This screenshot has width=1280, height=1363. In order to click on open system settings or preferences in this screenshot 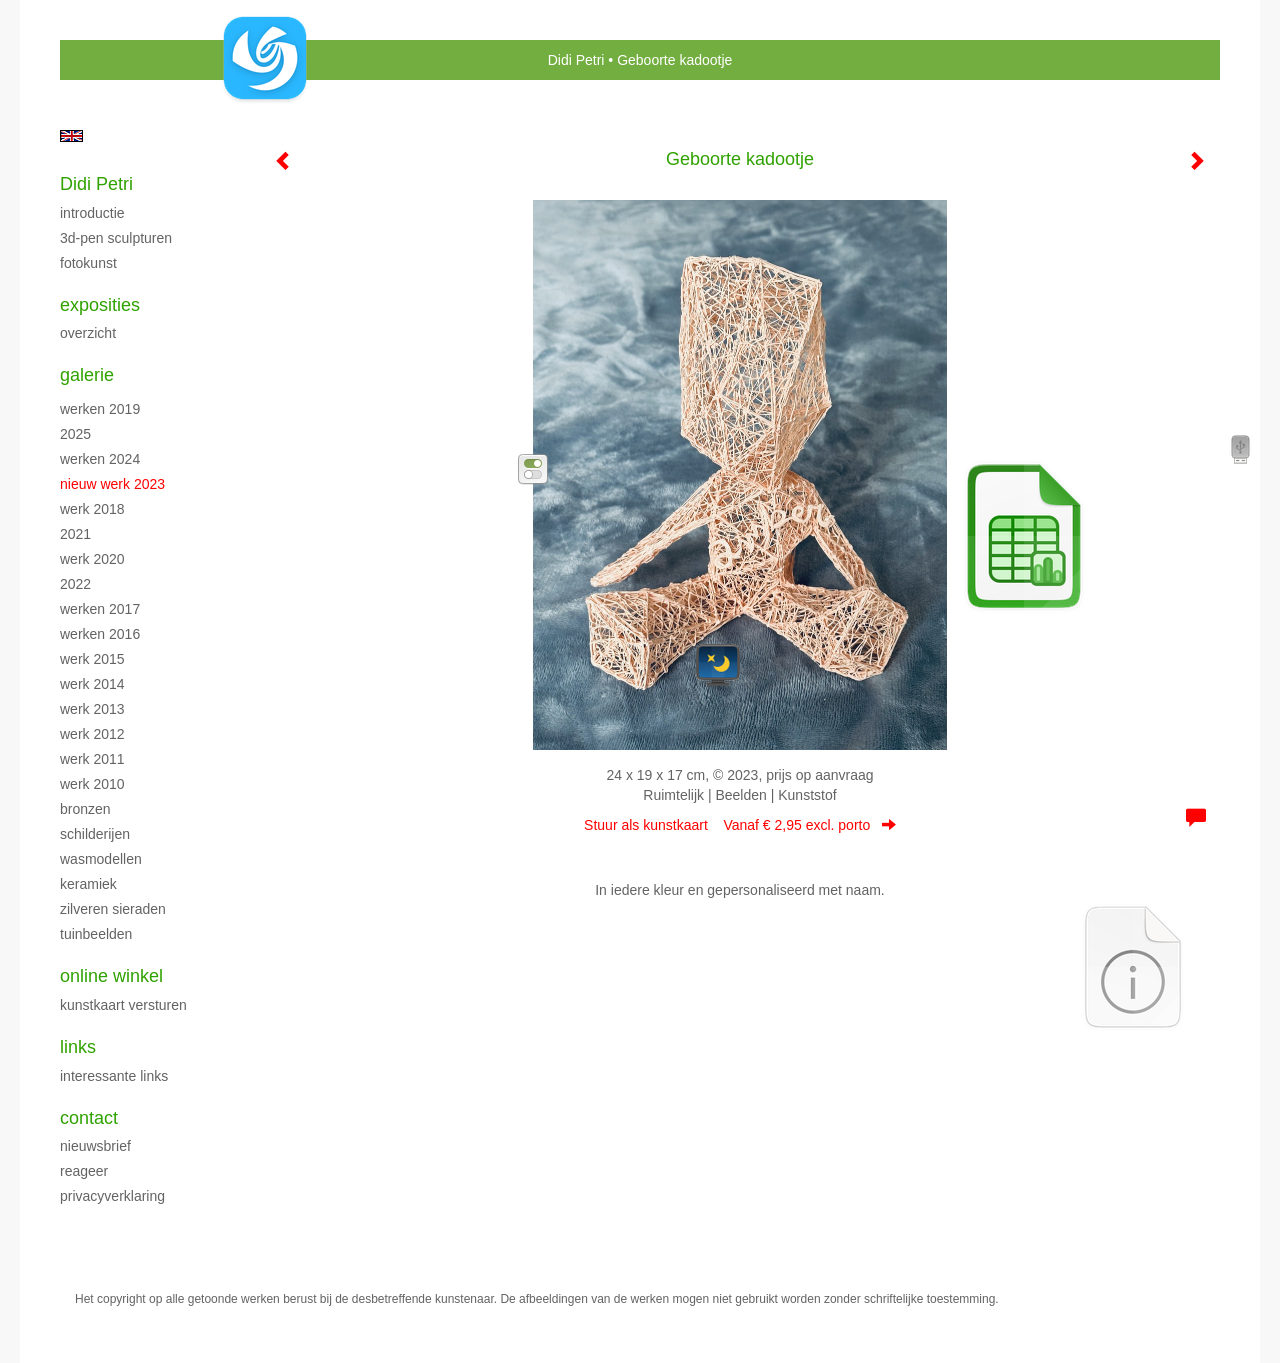, I will do `click(533, 469)`.